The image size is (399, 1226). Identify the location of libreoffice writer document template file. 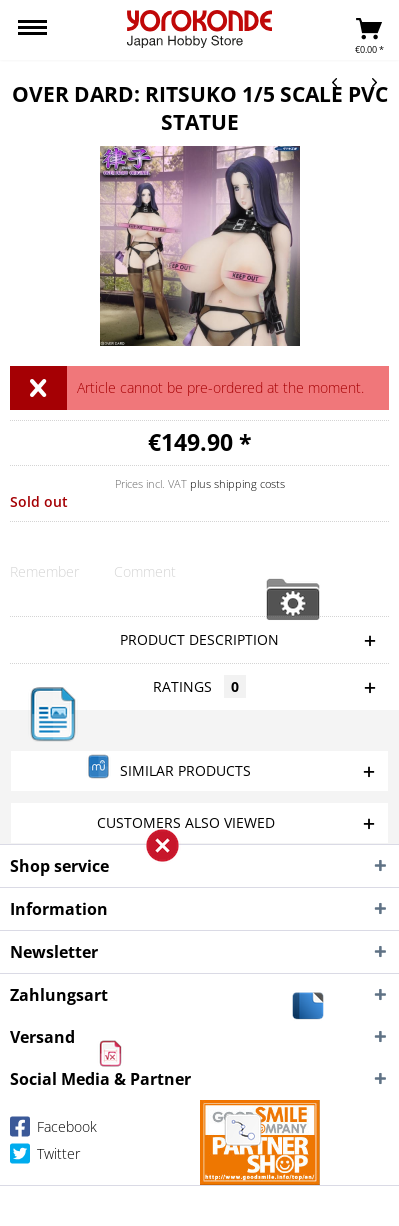
(53, 714).